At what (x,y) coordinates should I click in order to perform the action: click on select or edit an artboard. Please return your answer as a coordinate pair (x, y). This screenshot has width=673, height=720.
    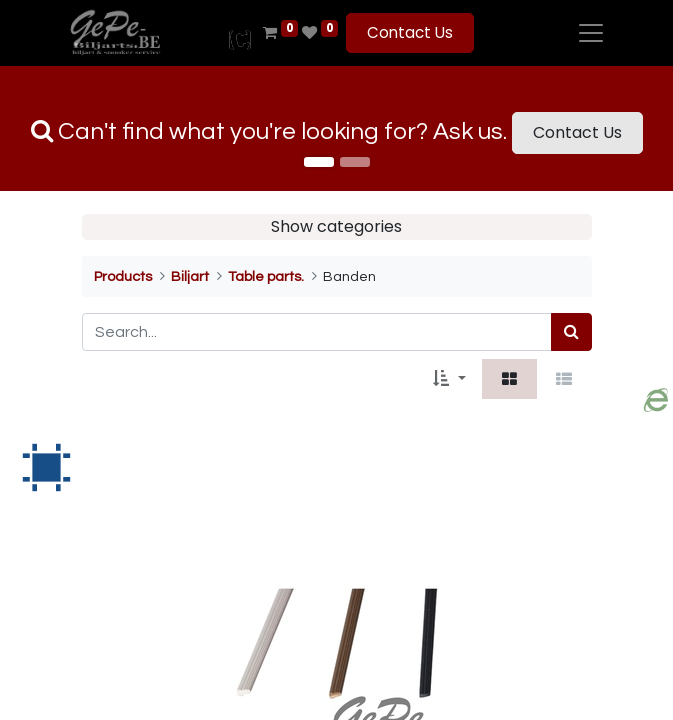
    Looking at the image, I should click on (46, 467).